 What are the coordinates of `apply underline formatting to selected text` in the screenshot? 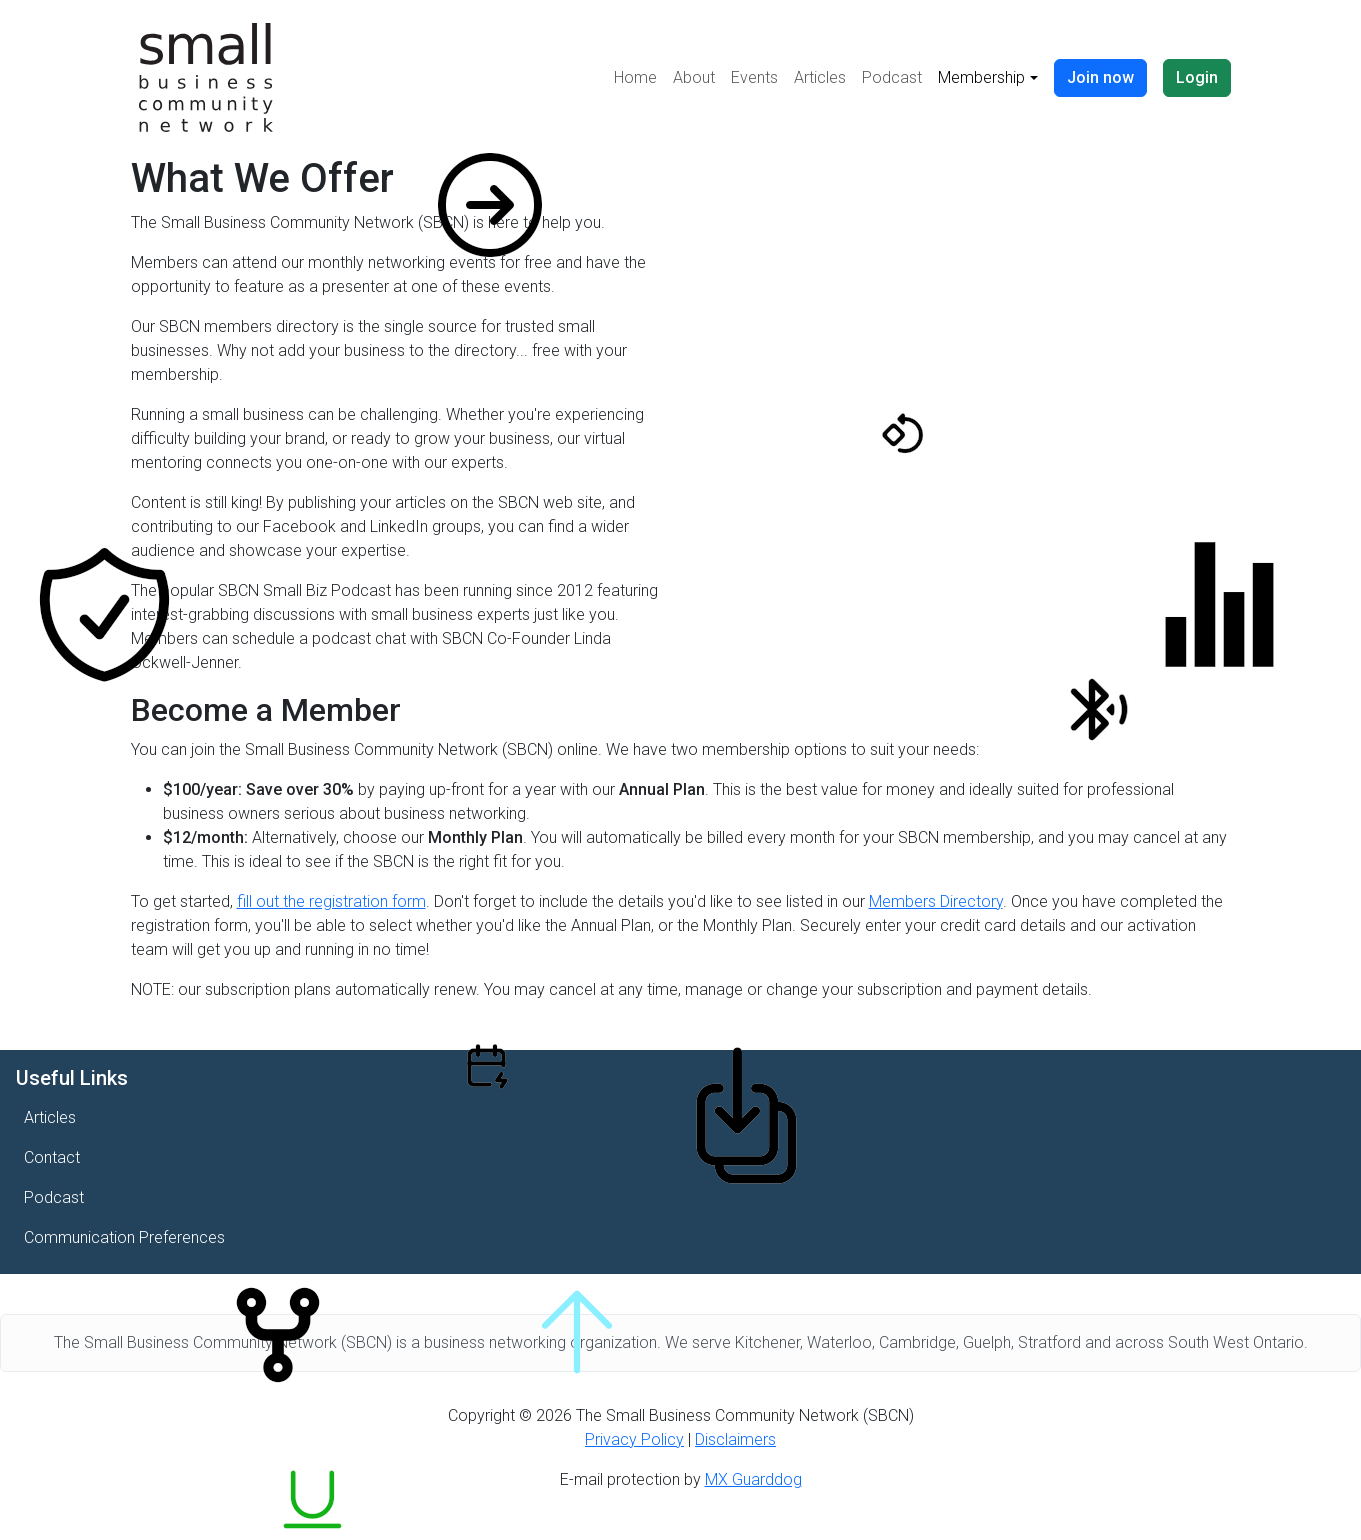 It's located at (312, 1499).